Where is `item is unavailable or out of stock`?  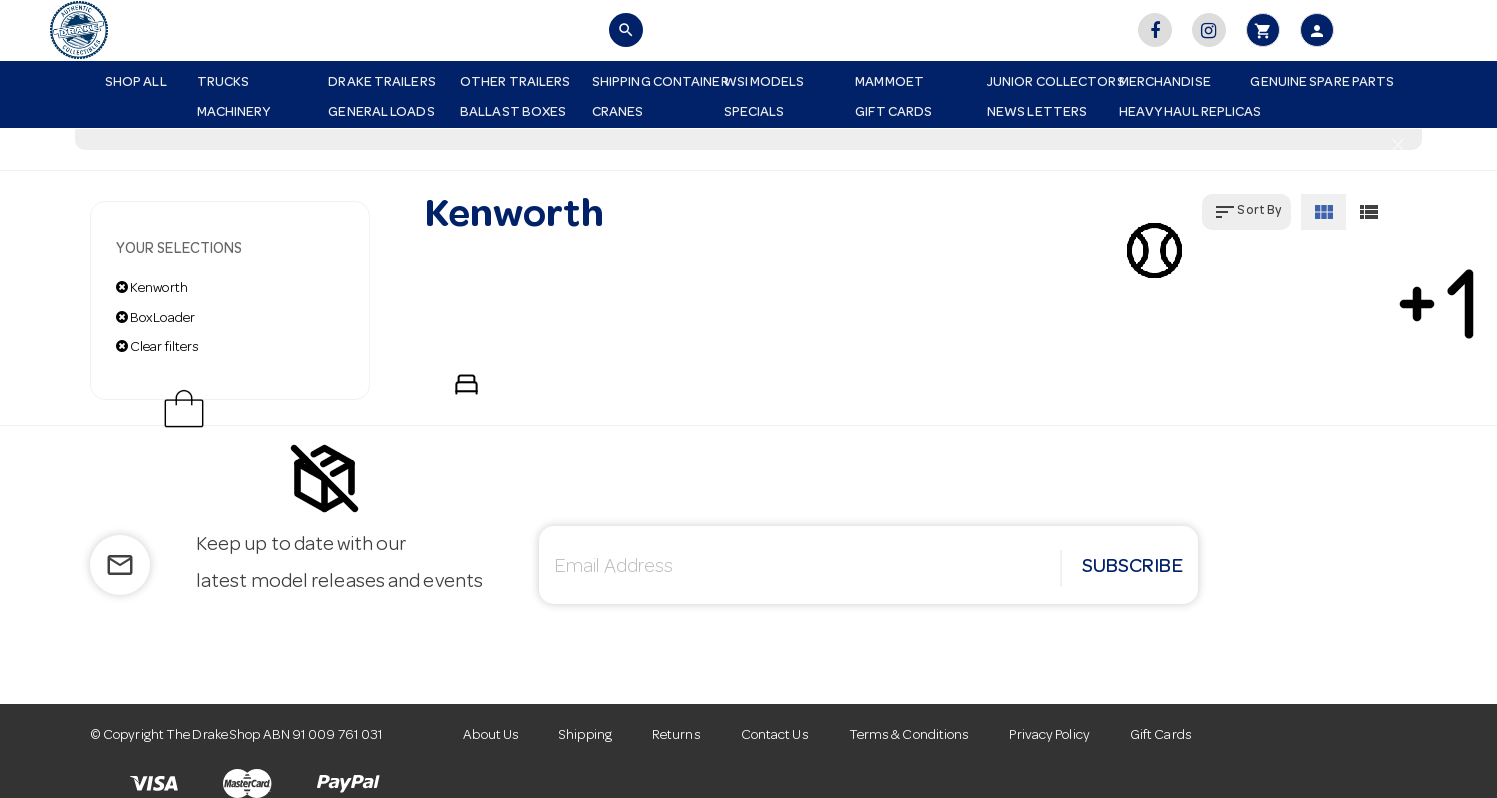 item is unavailable or out of stock is located at coordinates (324, 478).